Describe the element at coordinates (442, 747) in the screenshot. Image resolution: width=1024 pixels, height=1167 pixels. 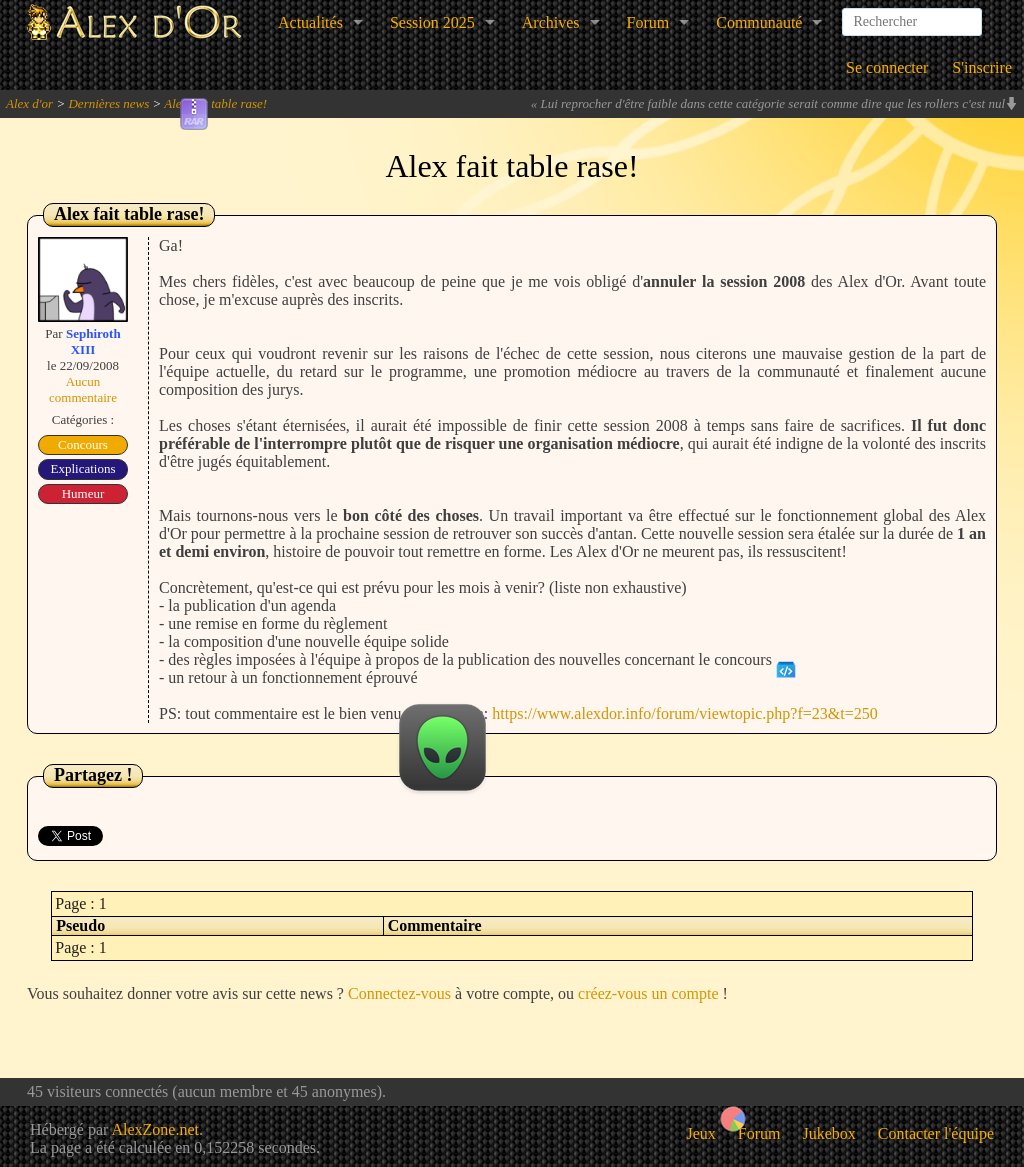
I see `launch alien arena game` at that location.